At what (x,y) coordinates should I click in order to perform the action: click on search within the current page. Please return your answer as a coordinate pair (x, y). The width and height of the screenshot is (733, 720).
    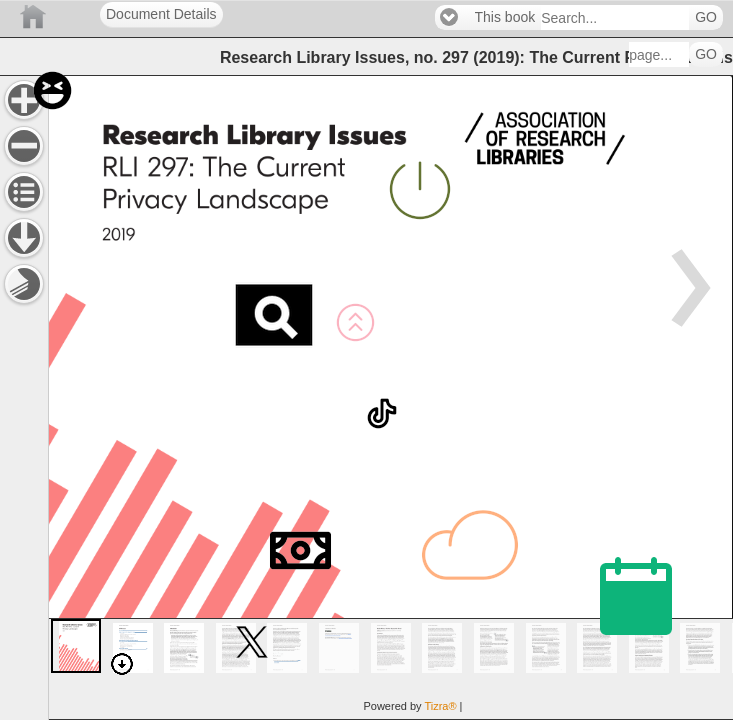
    Looking at the image, I should click on (274, 315).